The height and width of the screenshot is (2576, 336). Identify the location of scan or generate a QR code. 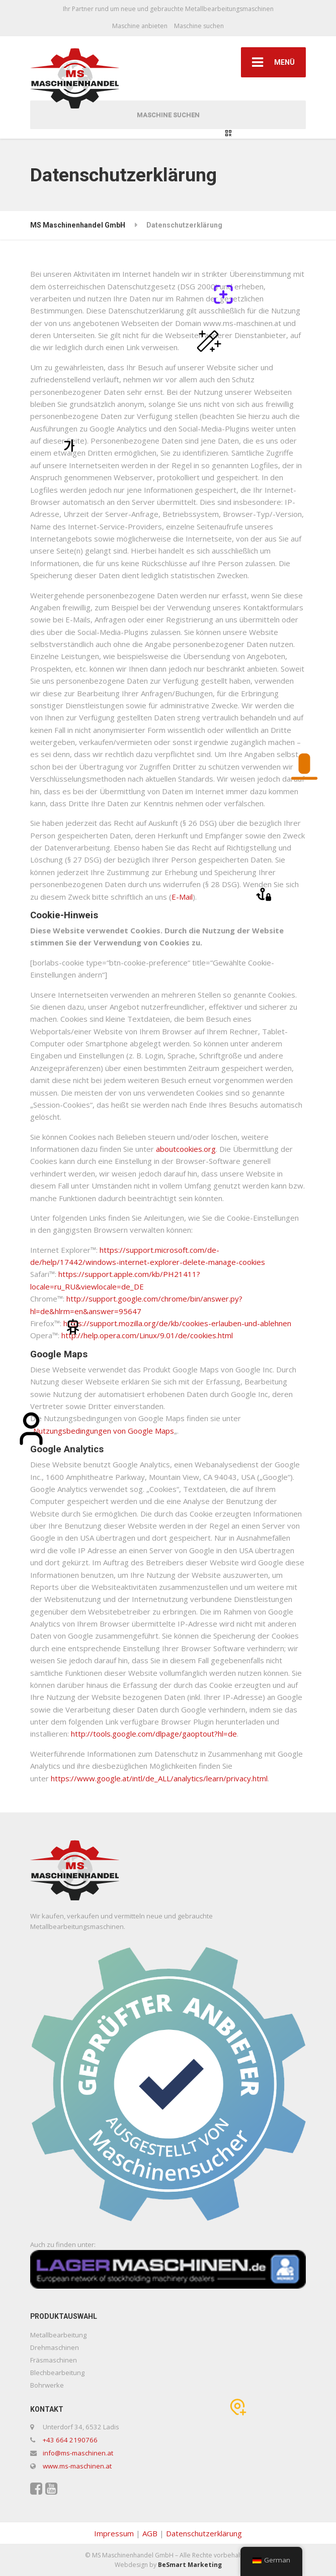
(228, 133).